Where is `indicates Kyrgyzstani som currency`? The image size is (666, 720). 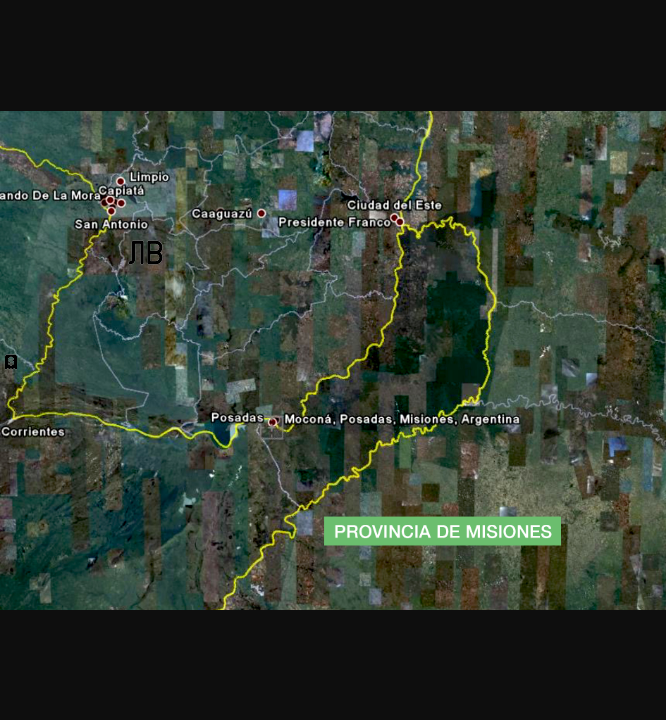
indicates Kyrgyzstani som currency is located at coordinates (145, 252).